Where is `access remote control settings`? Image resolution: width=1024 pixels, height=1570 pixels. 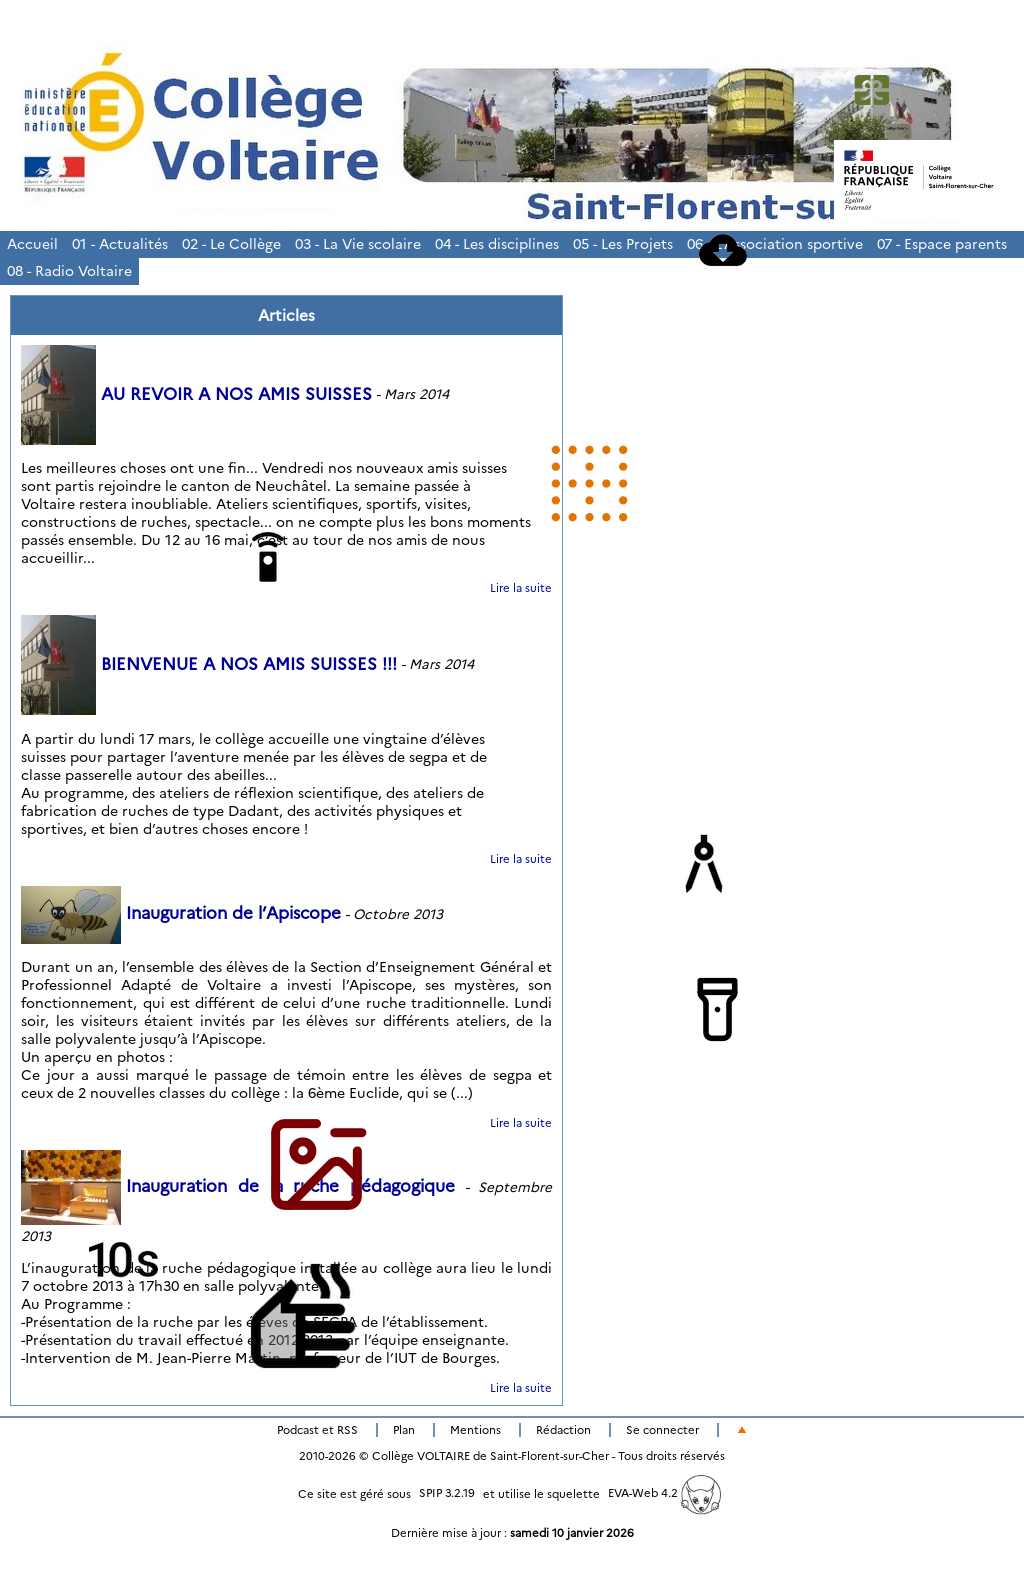 access remote control settings is located at coordinates (268, 558).